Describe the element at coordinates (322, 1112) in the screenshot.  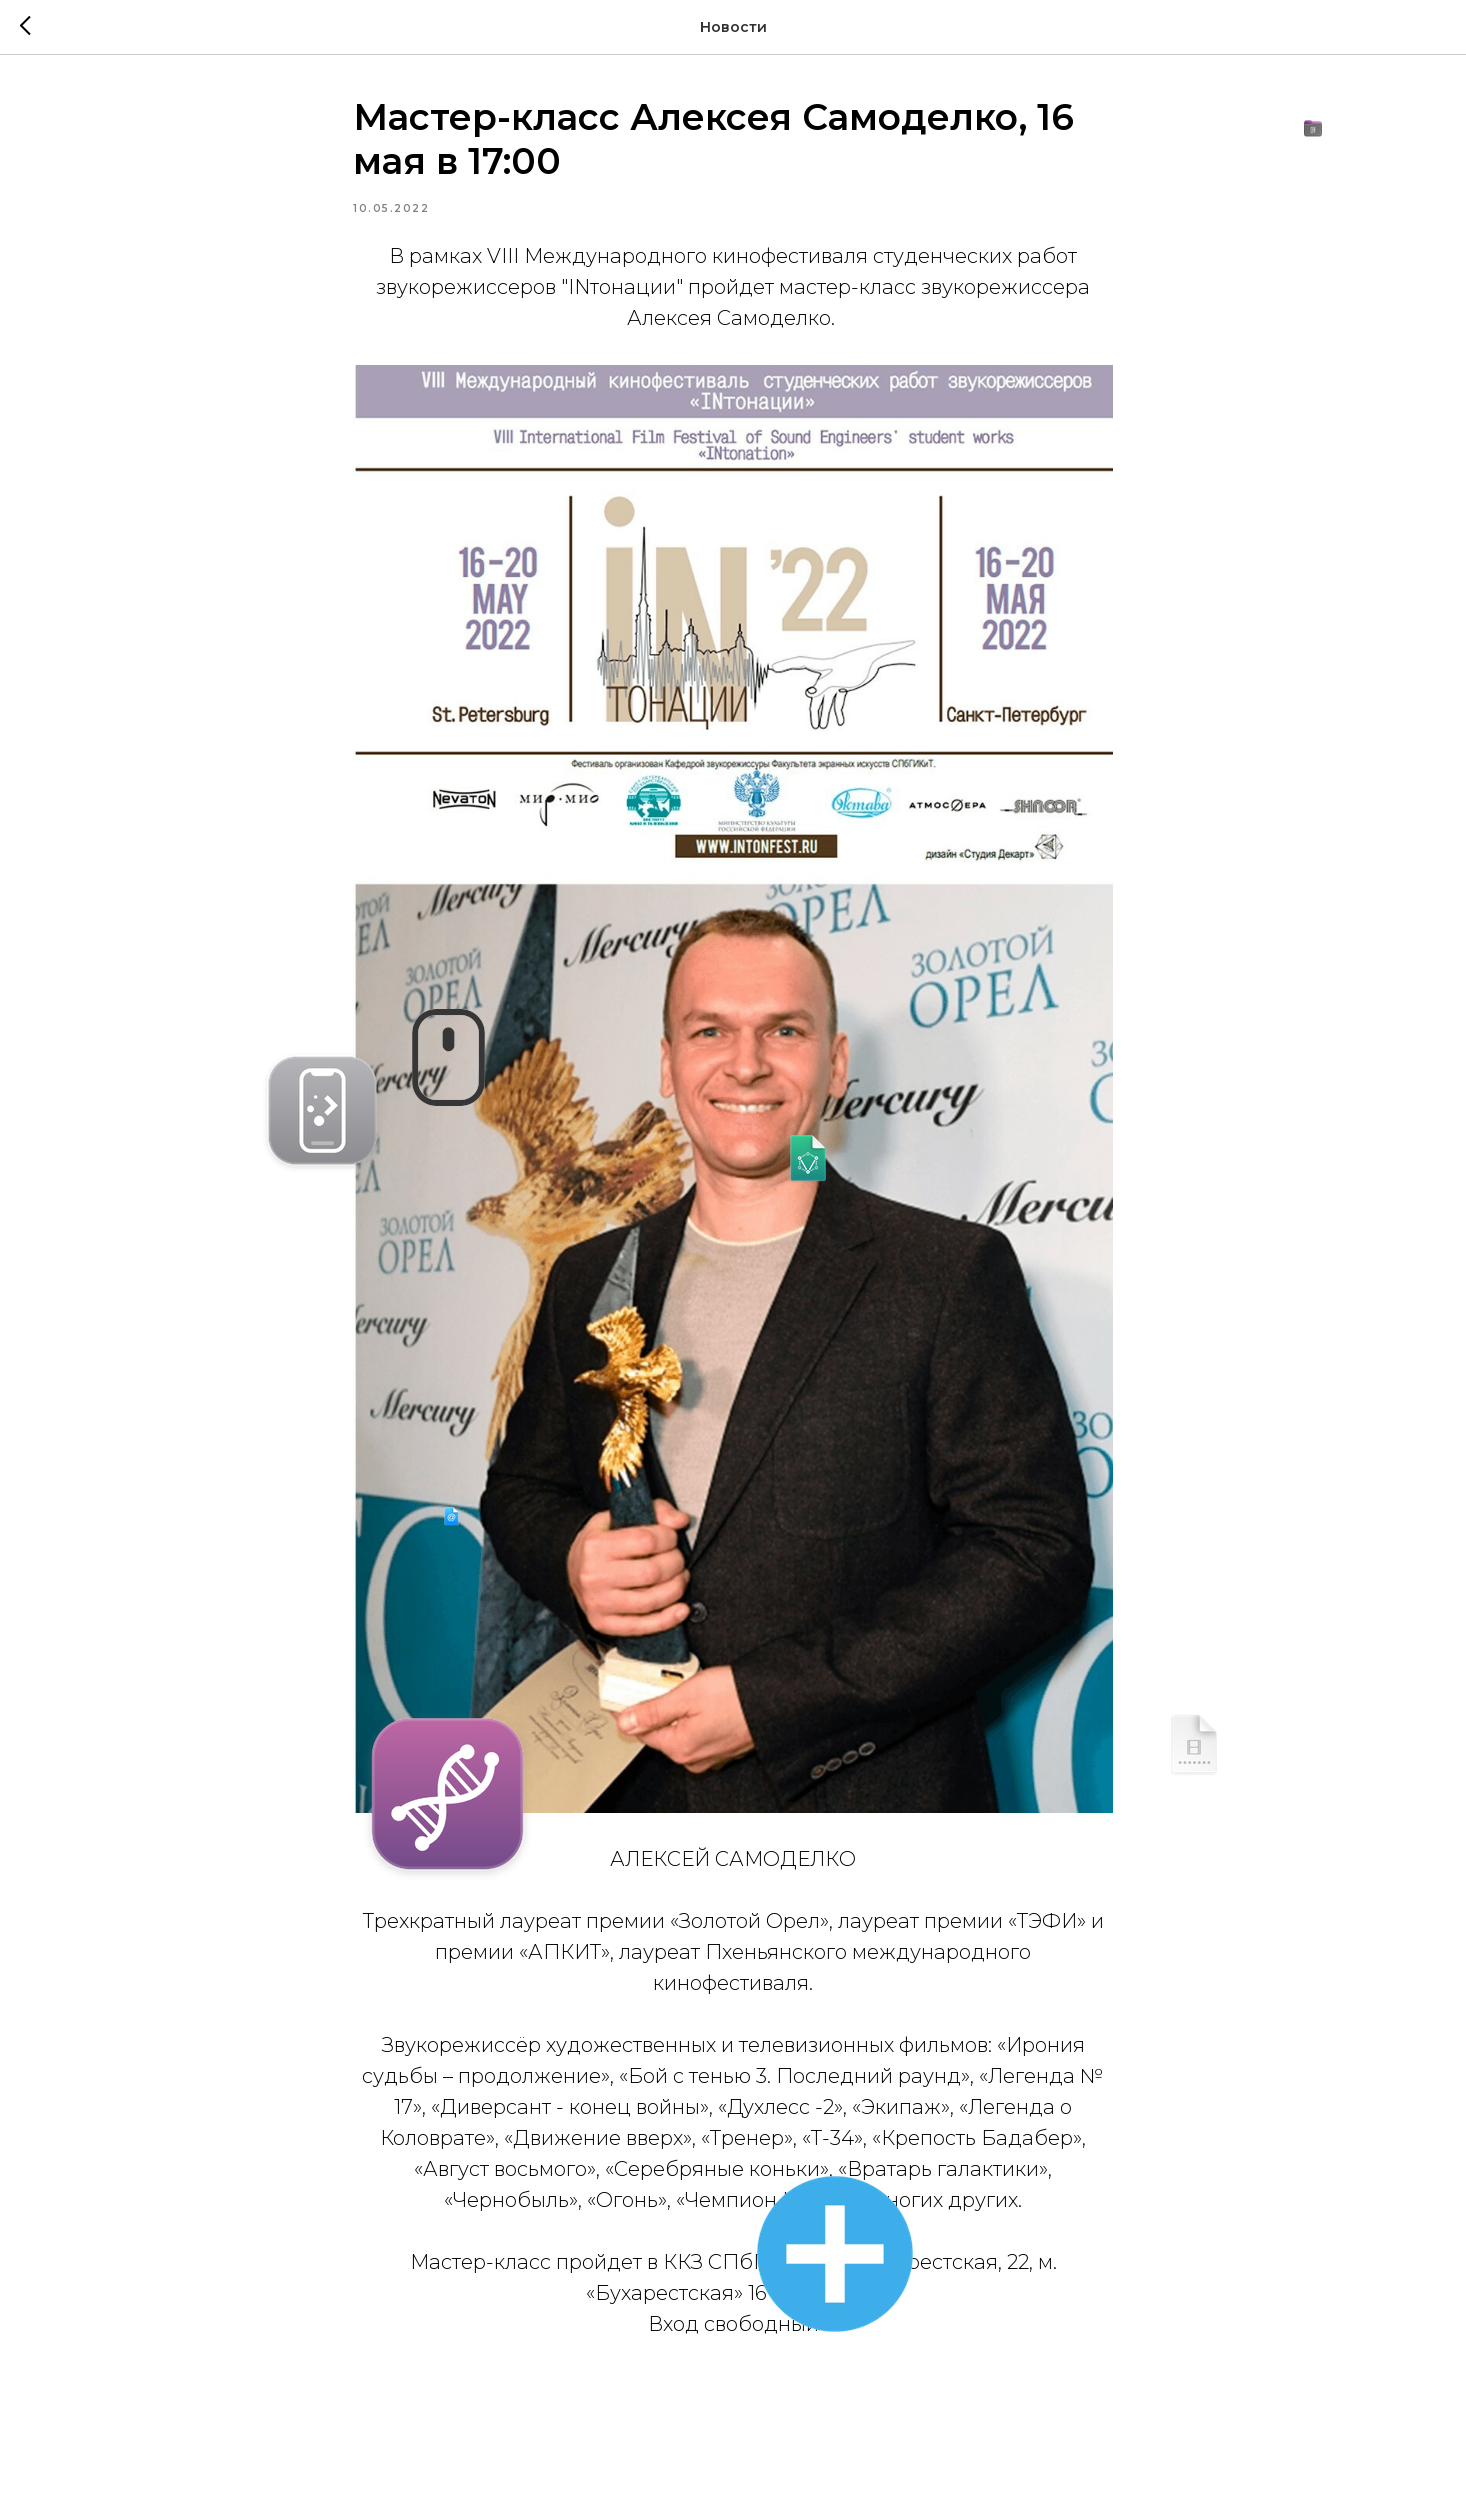
I see `configure kde connect settings` at that location.